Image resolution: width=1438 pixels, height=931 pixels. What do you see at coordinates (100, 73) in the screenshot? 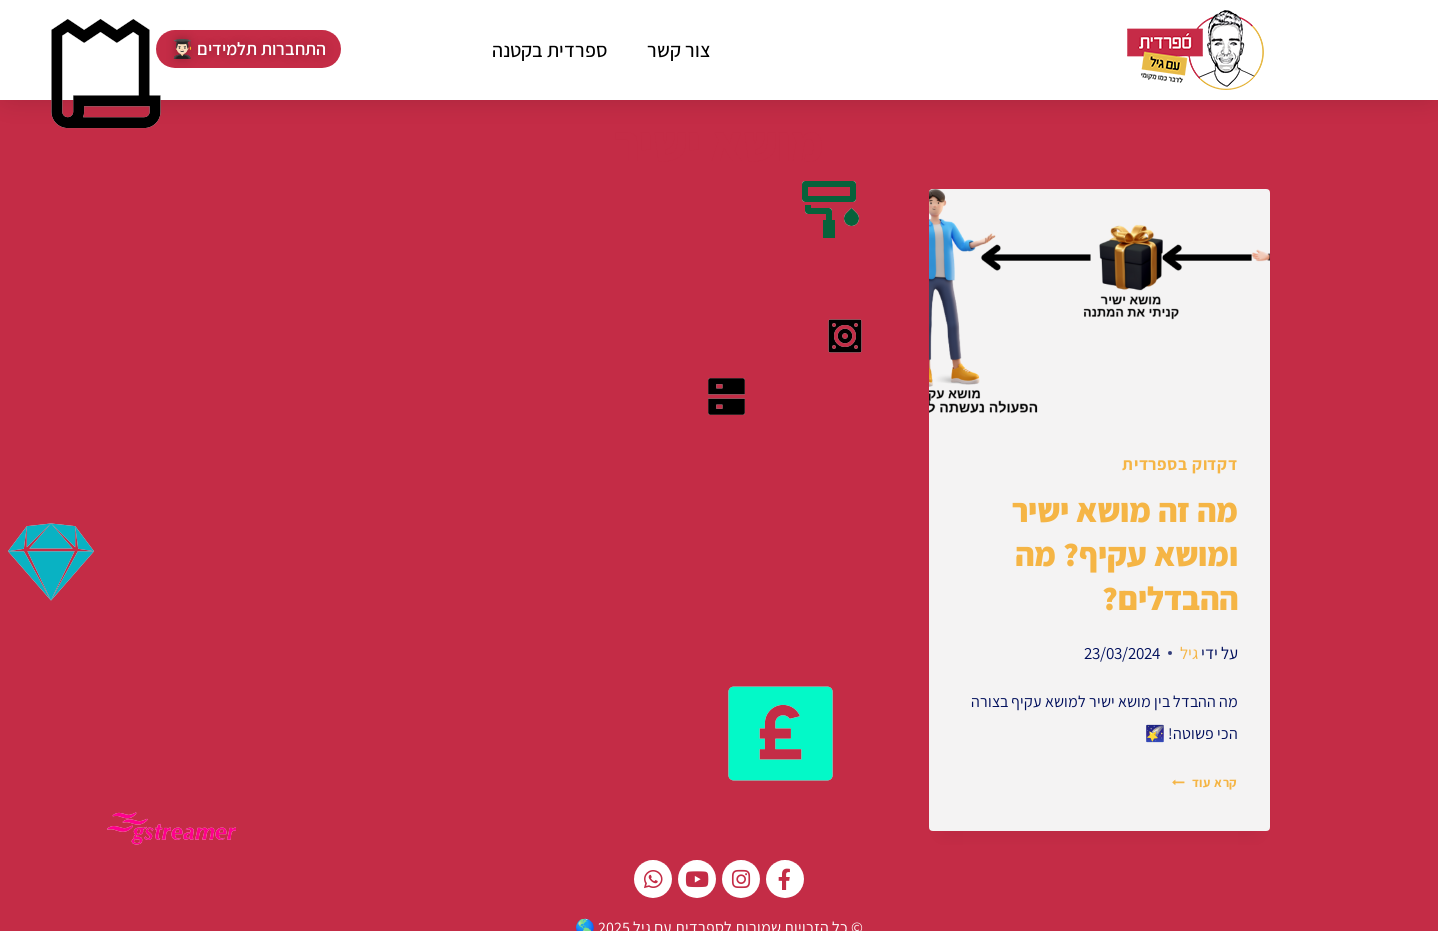
I see `view receipt or transaction history` at bounding box center [100, 73].